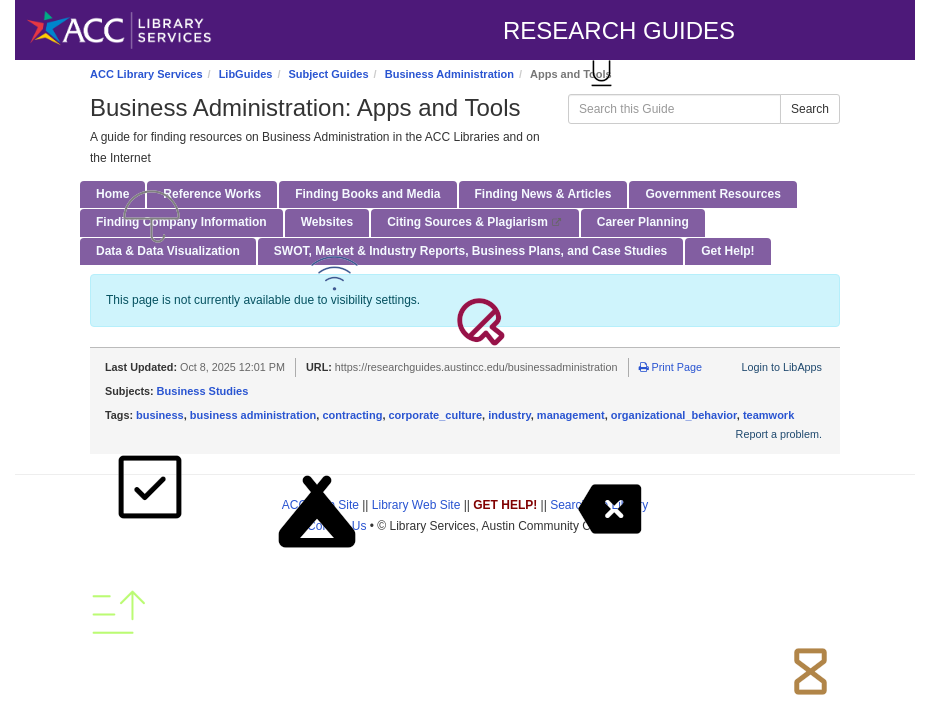 This screenshot has width=930, height=720. What do you see at coordinates (480, 321) in the screenshot?
I see `access ping pong or table tennis game` at bounding box center [480, 321].